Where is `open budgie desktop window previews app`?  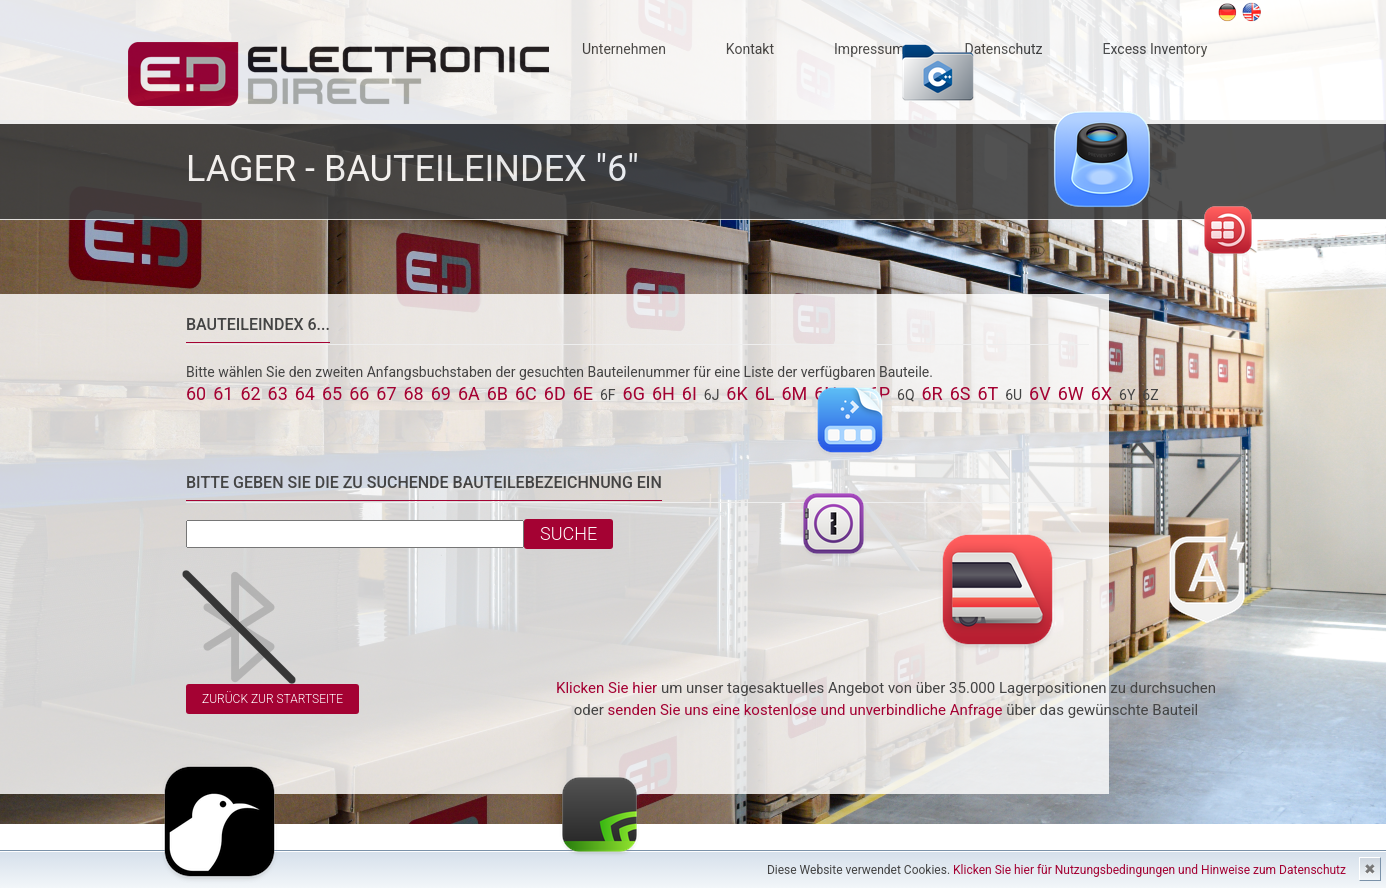
open budgie desktop window previews app is located at coordinates (1228, 230).